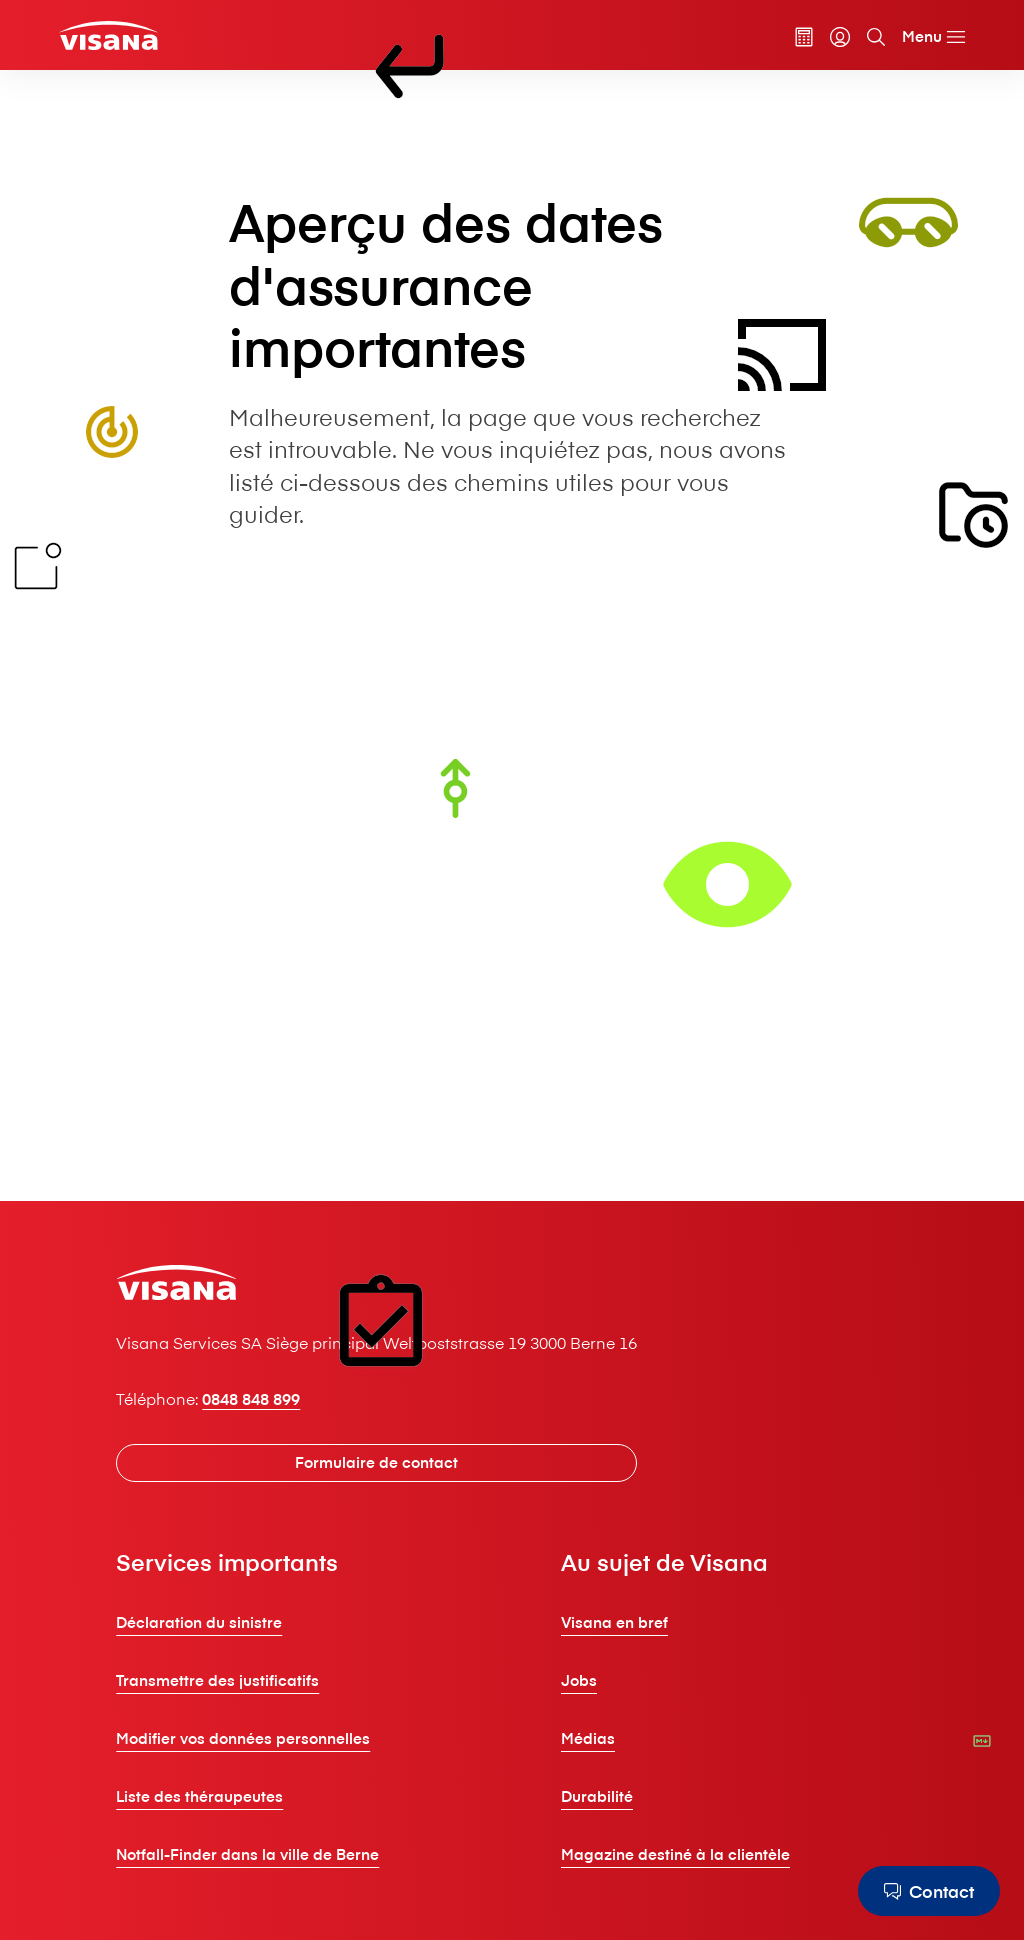  What do you see at coordinates (782, 355) in the screenshot?
I see `cast to a nearby device` at bounding box center [782, 355].